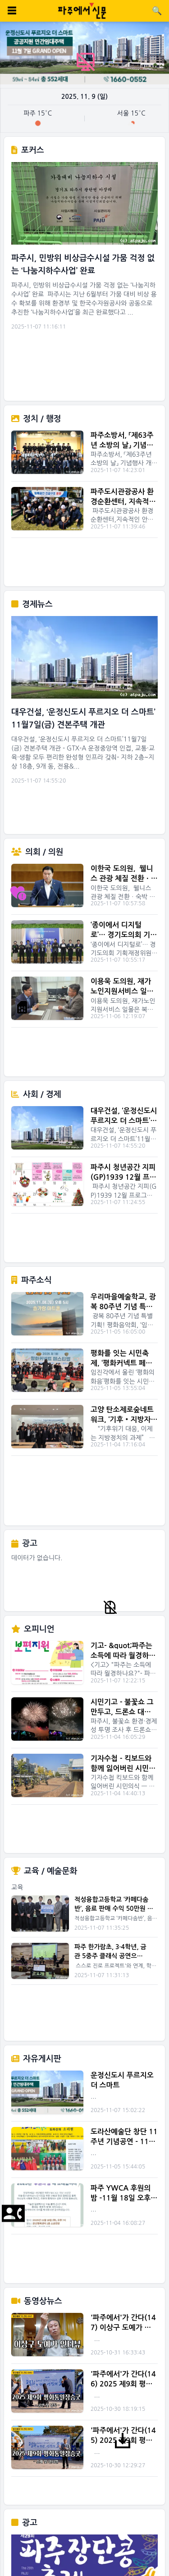 The height and width of the screenshot is (2576, 169). What do you see at coordinates (13, 2213) in the screenshot?
I see `call a contact from your address book` at bounding box center [13, 2213].